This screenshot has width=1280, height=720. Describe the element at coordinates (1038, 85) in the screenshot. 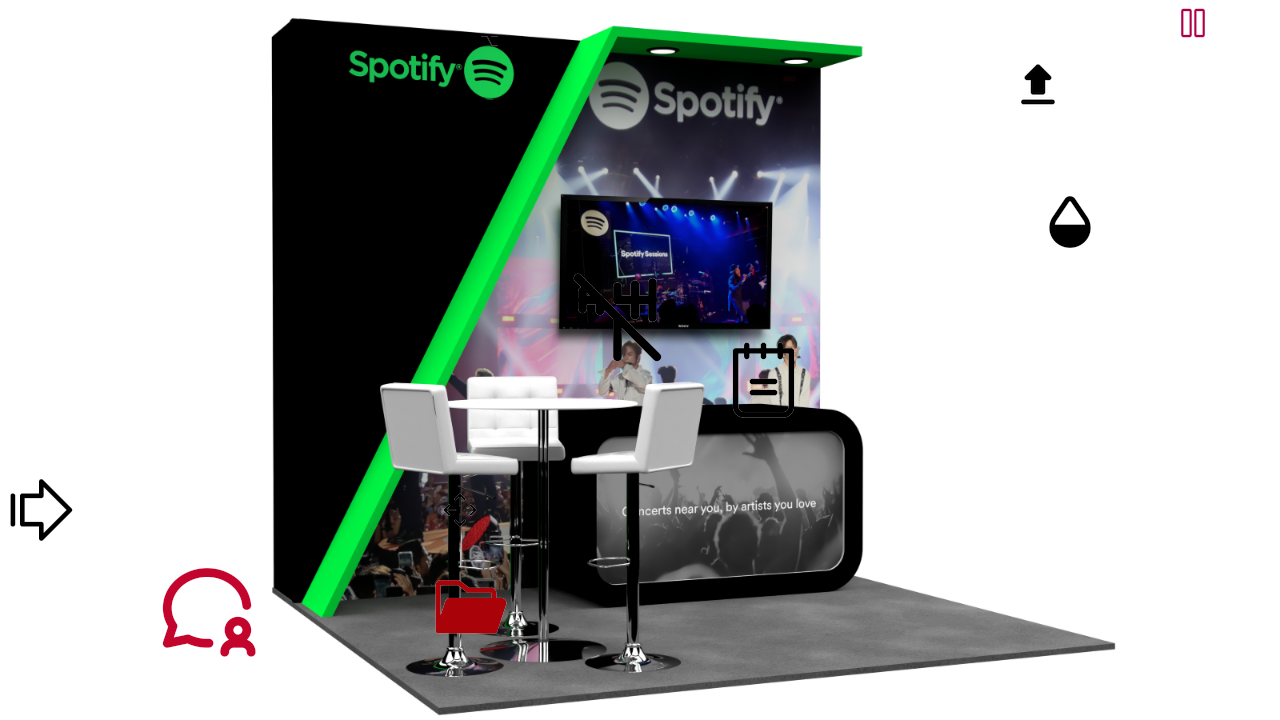

I see `upload a file from your device` at that location.